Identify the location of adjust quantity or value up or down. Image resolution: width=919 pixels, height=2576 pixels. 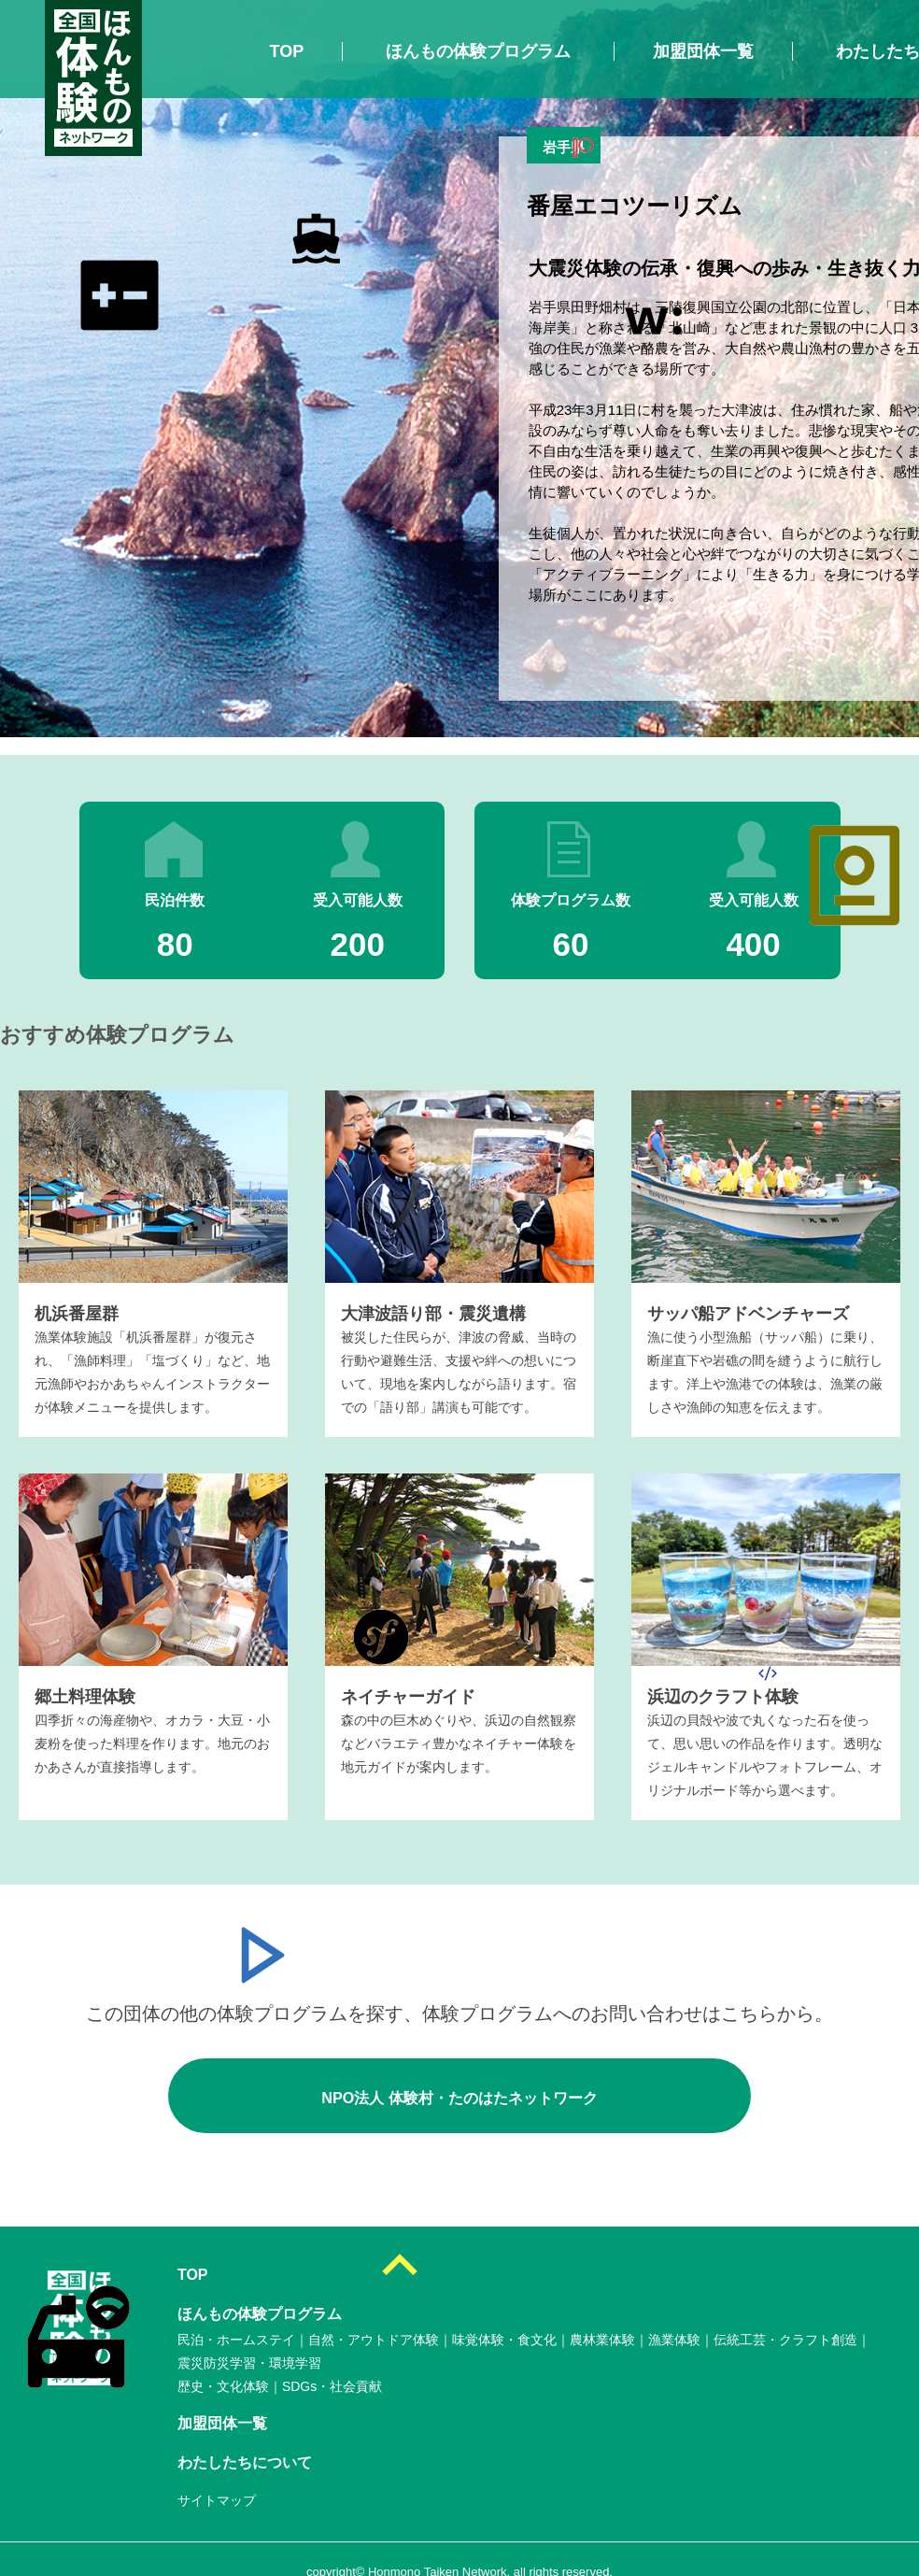
(120, 295).